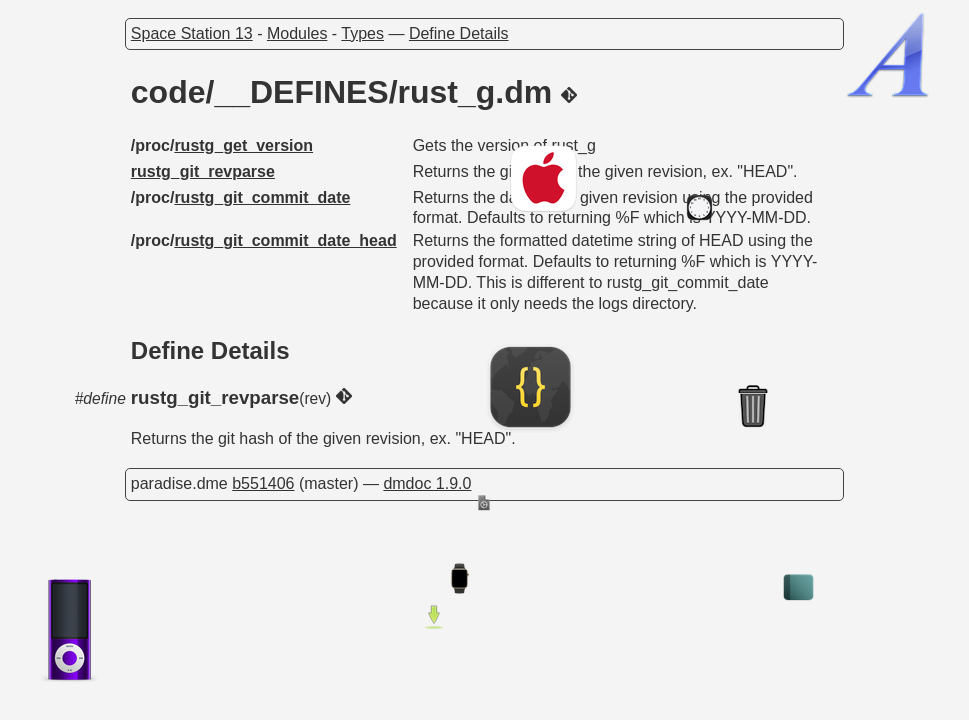 This screenshot has width=969, height=720. Describe the element at coordinates (887, 56) in the screenshot. I see `access font library or text styles` at that location.